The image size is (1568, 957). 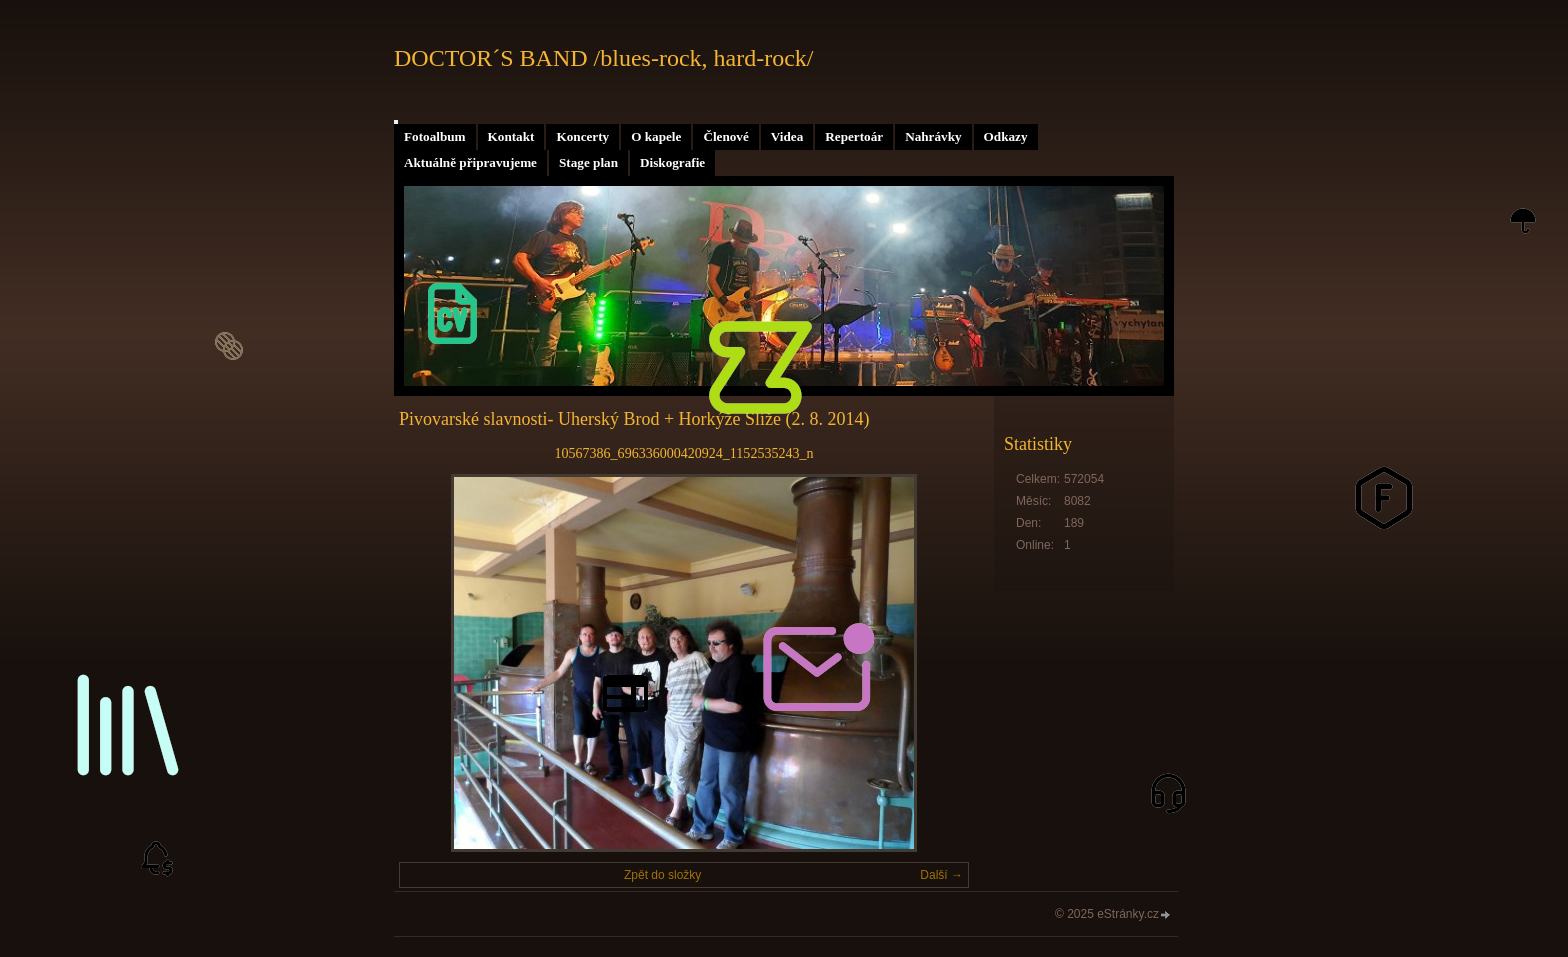 I want to click on contact customer support, so click(x=1168, y=792).